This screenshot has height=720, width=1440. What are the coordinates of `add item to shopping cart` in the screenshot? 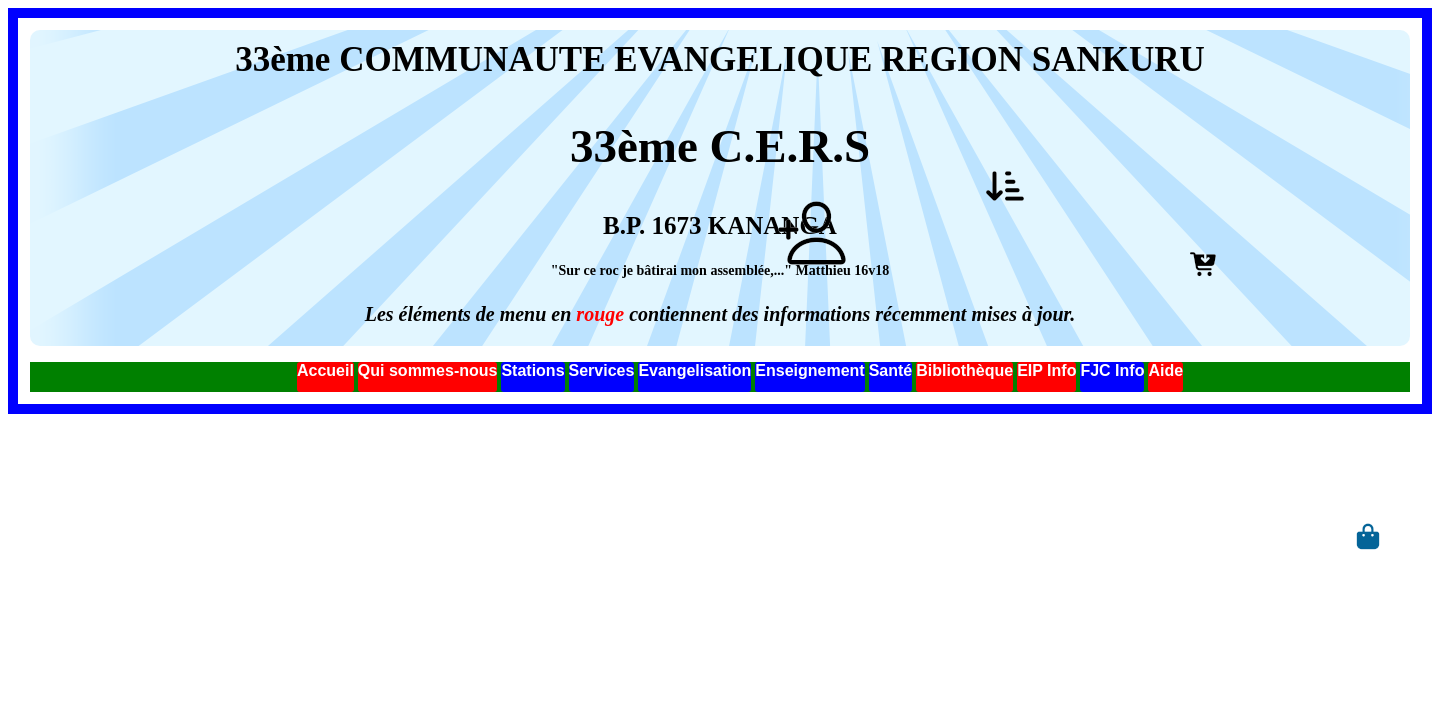 It's located at (1204, 264).